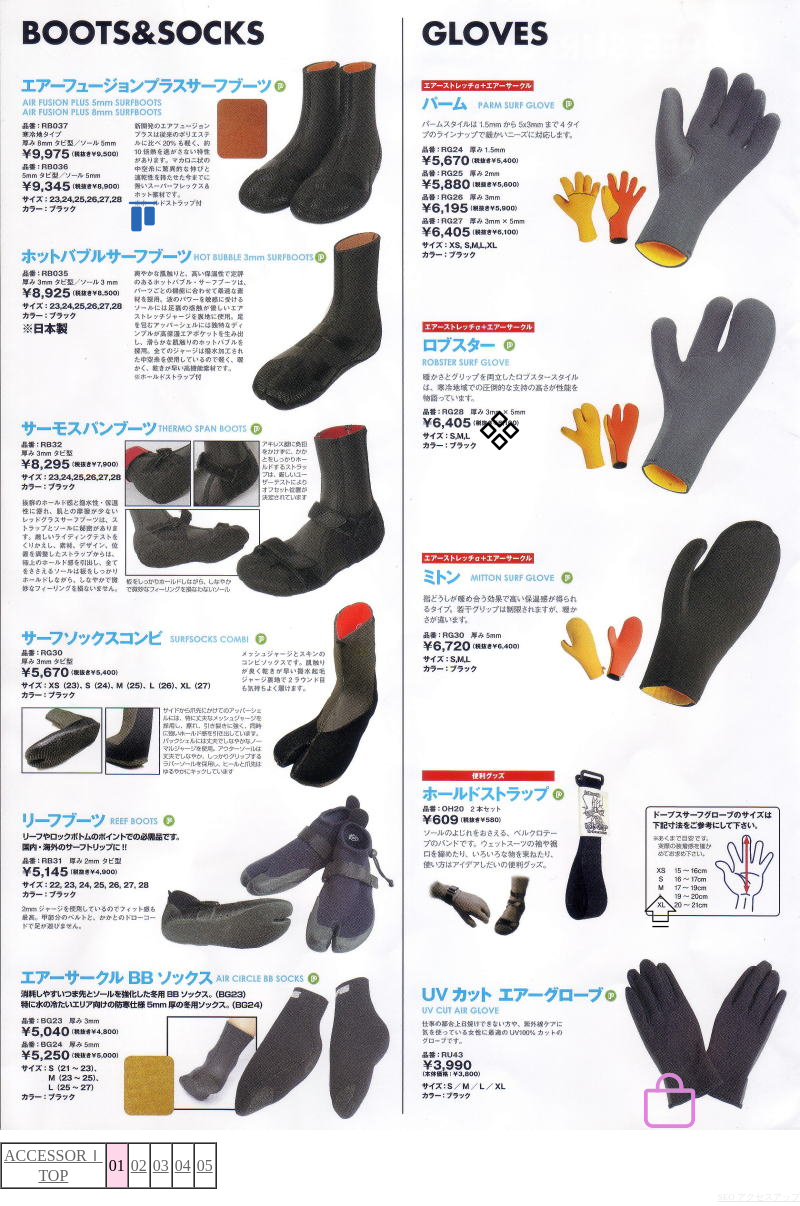 Image resolution: width=800 pixels, height=1206 pixels. I want to click on upload a file or document, so click(660, 912).